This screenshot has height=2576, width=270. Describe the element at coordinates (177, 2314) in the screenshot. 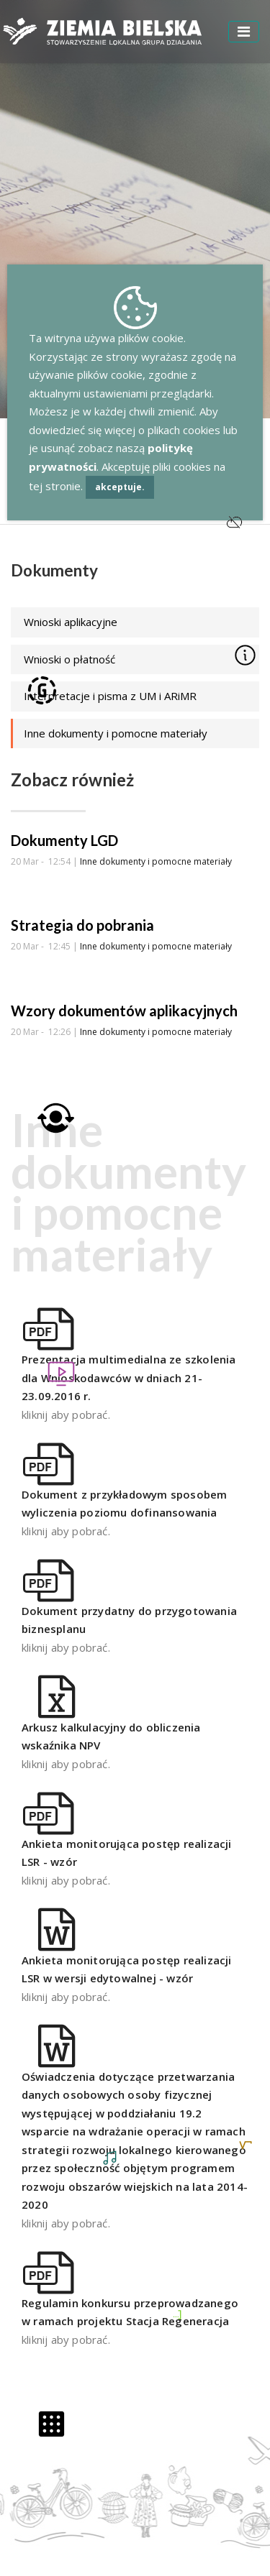

I see `indicates end of a code block or container` at that location.